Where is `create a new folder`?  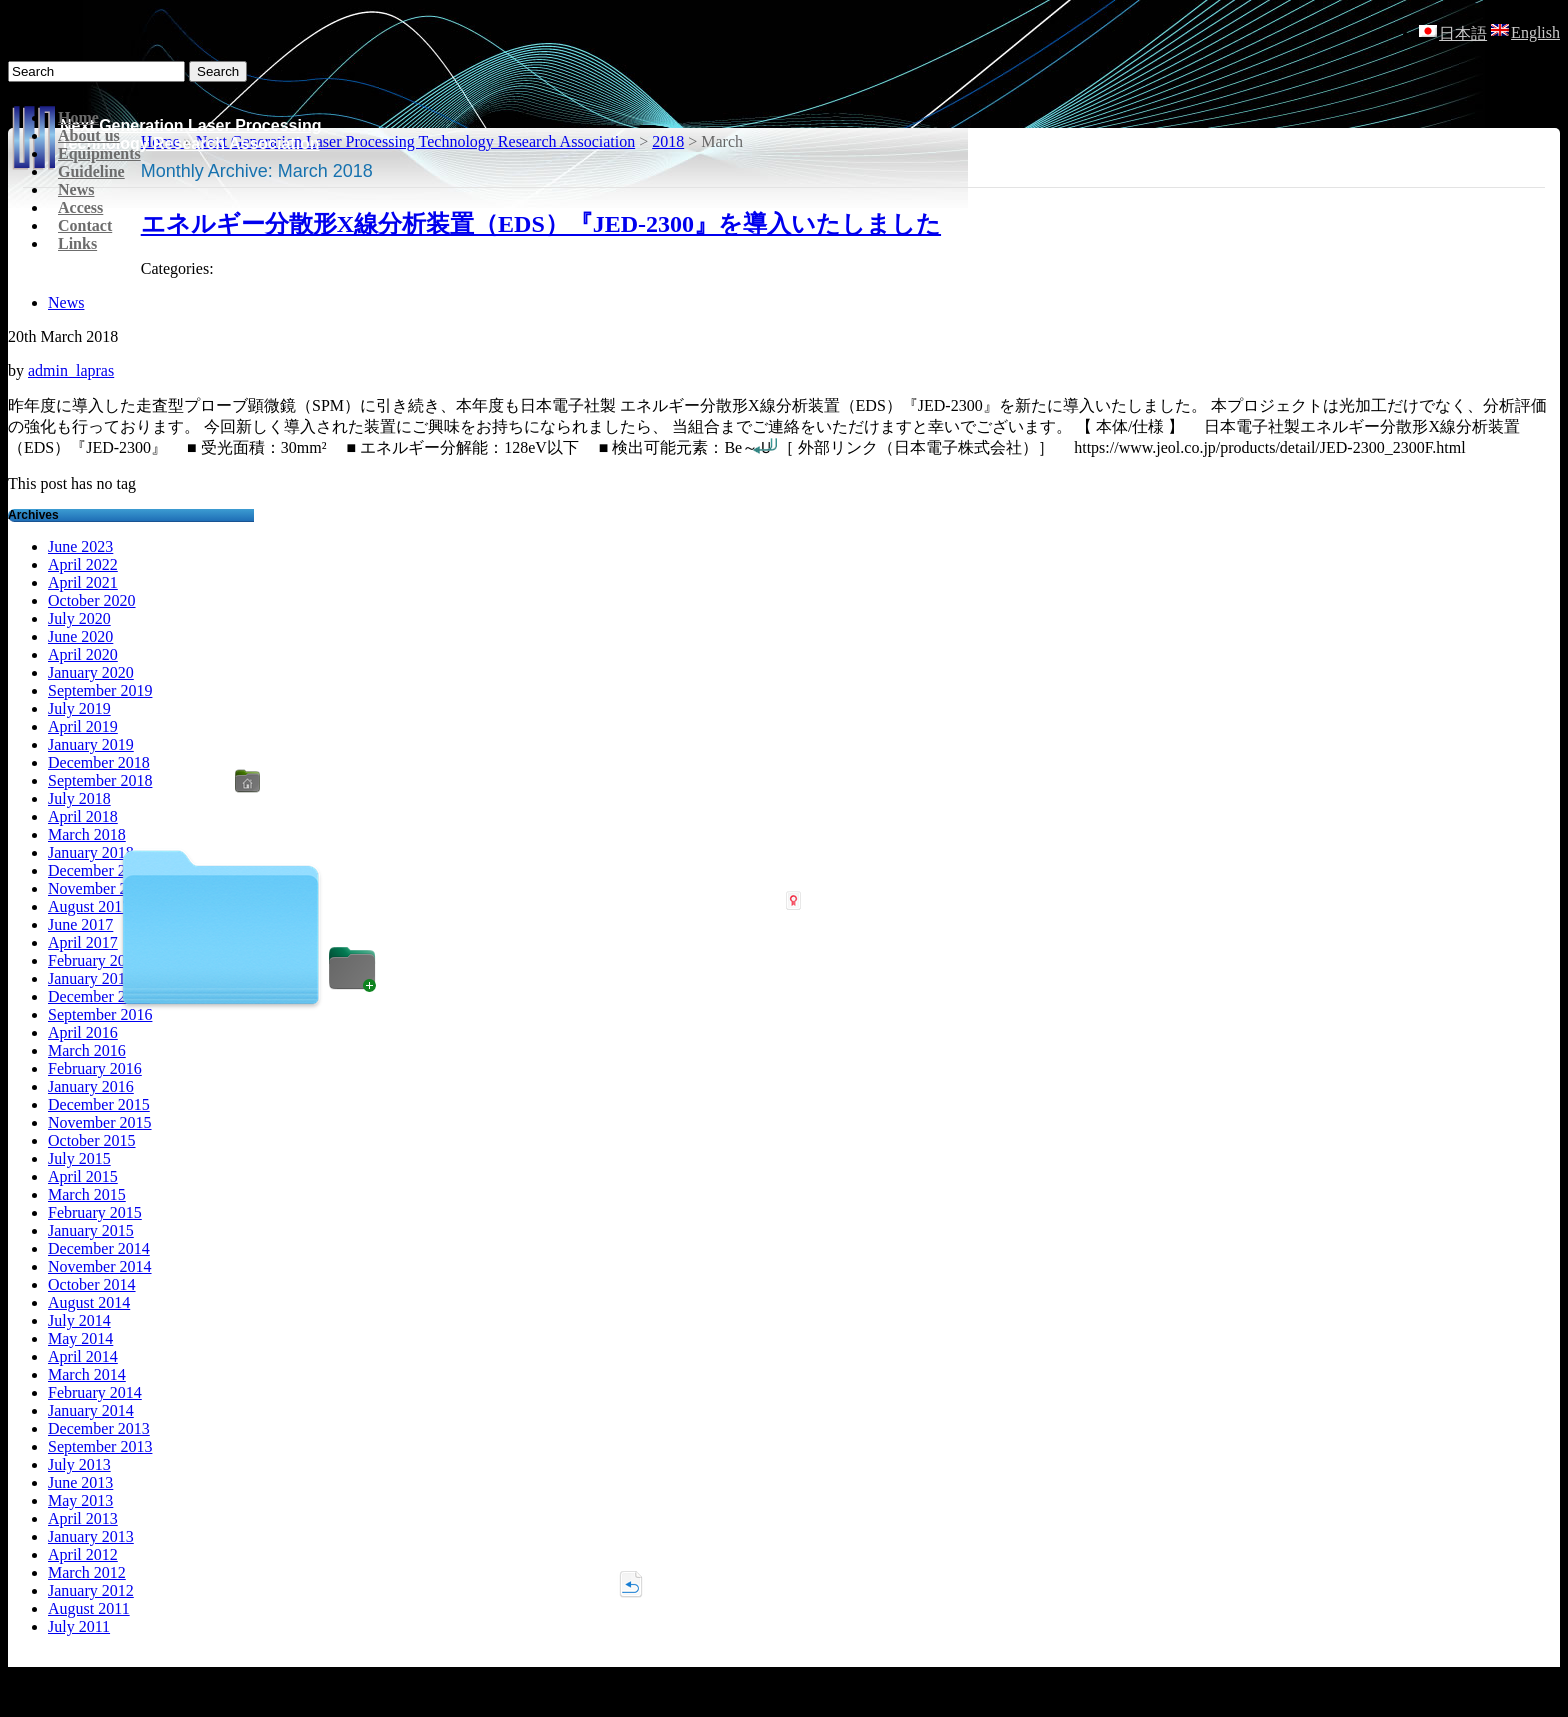
create a new folder is located at coordinates (352, 968).